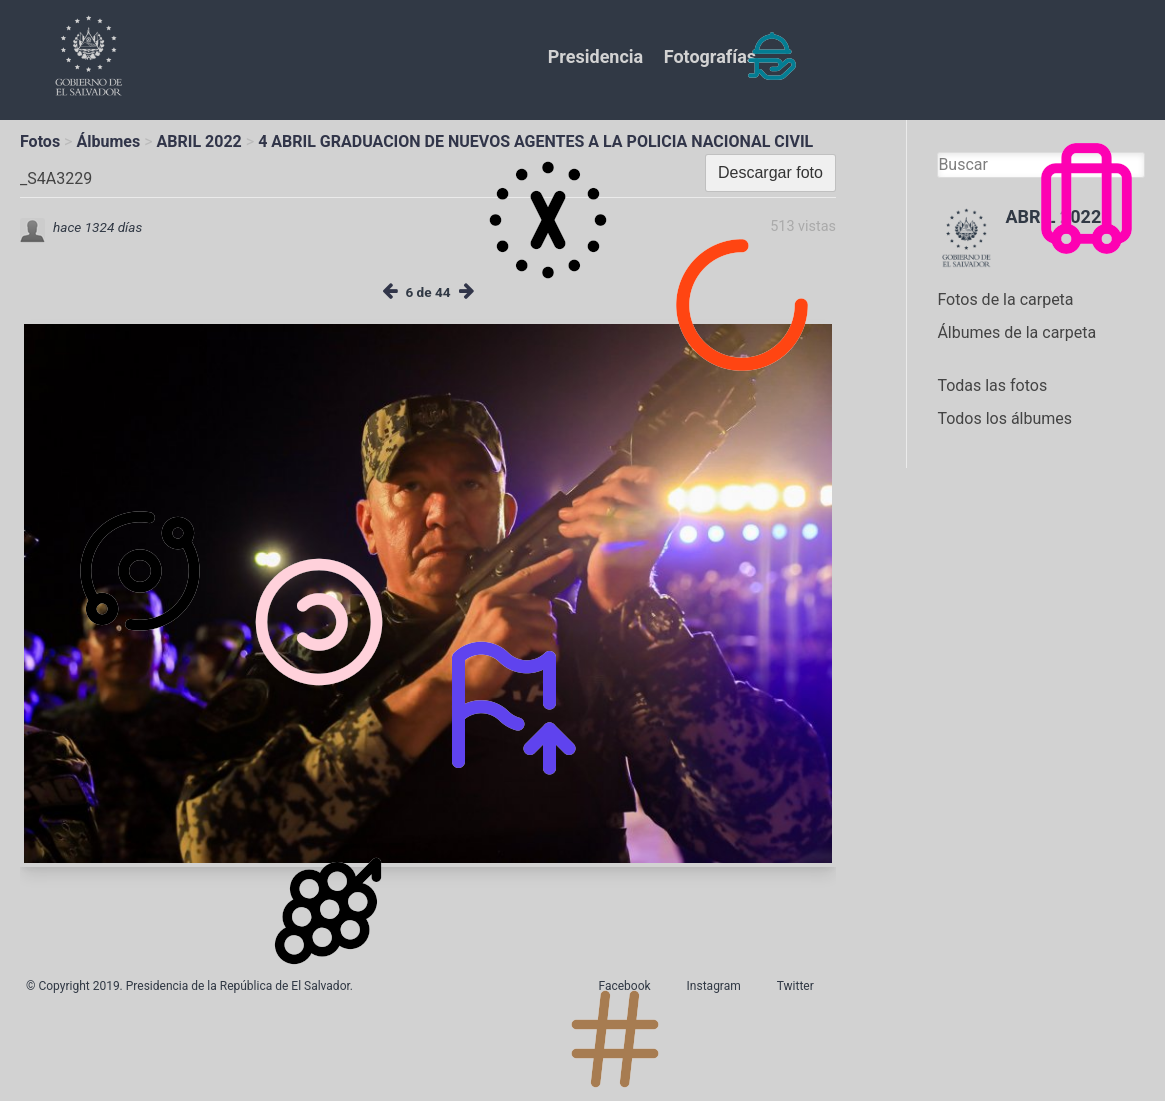  I want to click on loading content in progress, so click(742, 305).